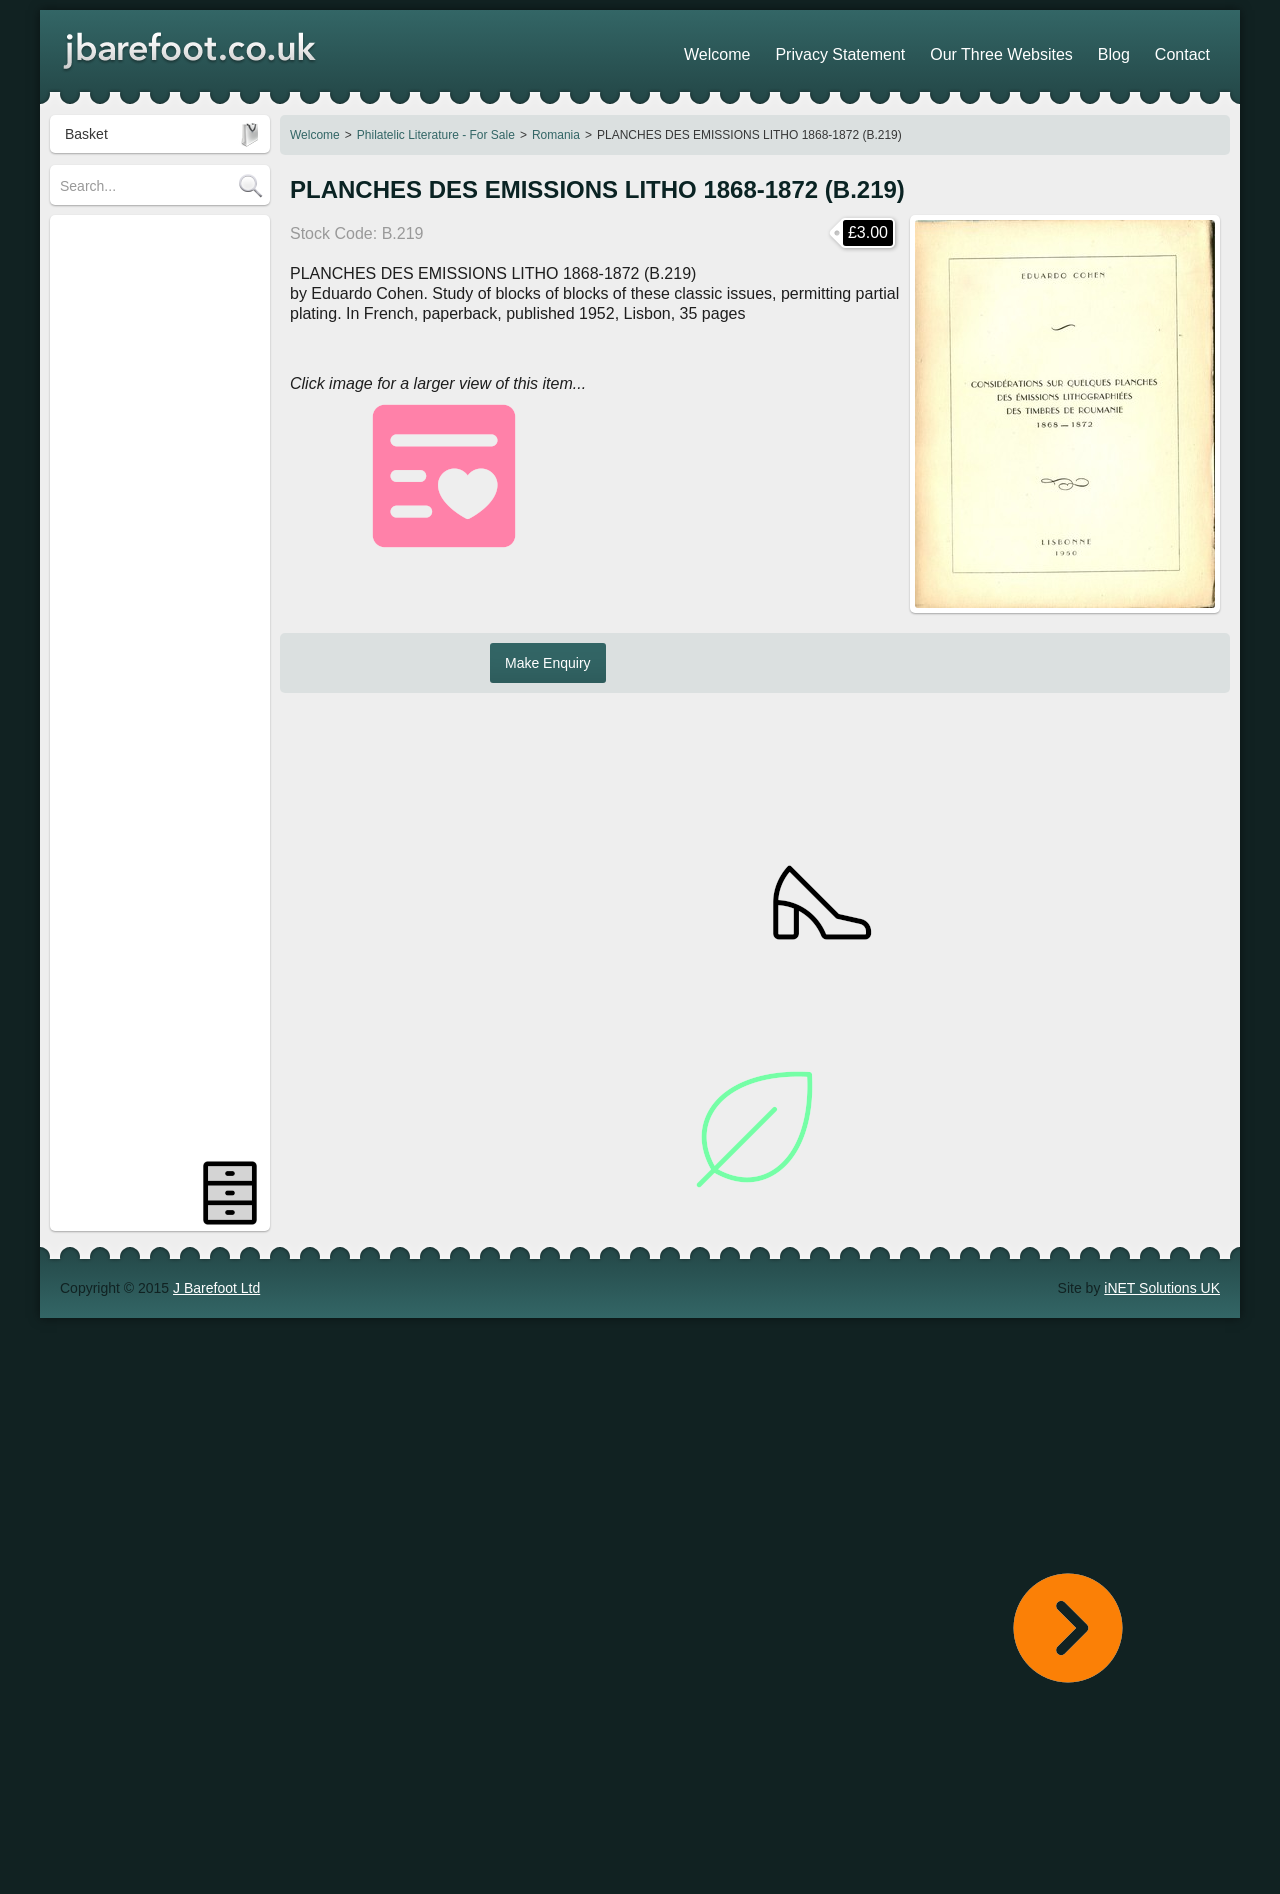 Image resolution: width=1280 pixels, height=1894 pixels. What do you see at coordinates (230, 1193) in the screenshot?
I see `browse furniture or home decor items` at bounding box center [230, 1193].